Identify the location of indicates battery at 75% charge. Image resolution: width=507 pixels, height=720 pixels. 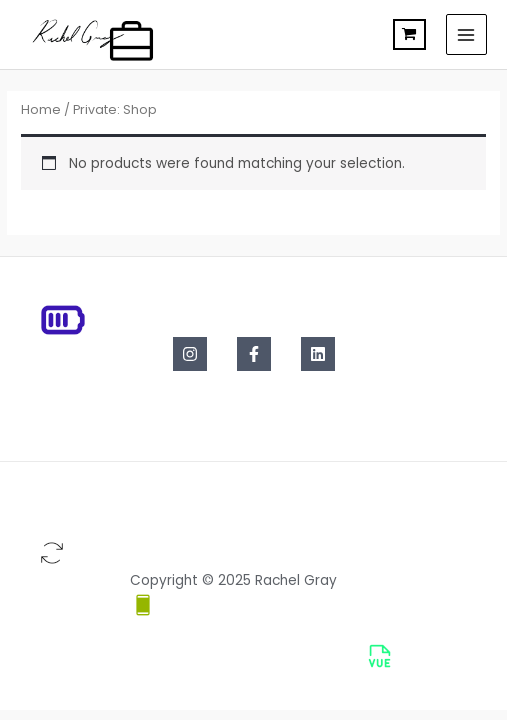
(63, 320).